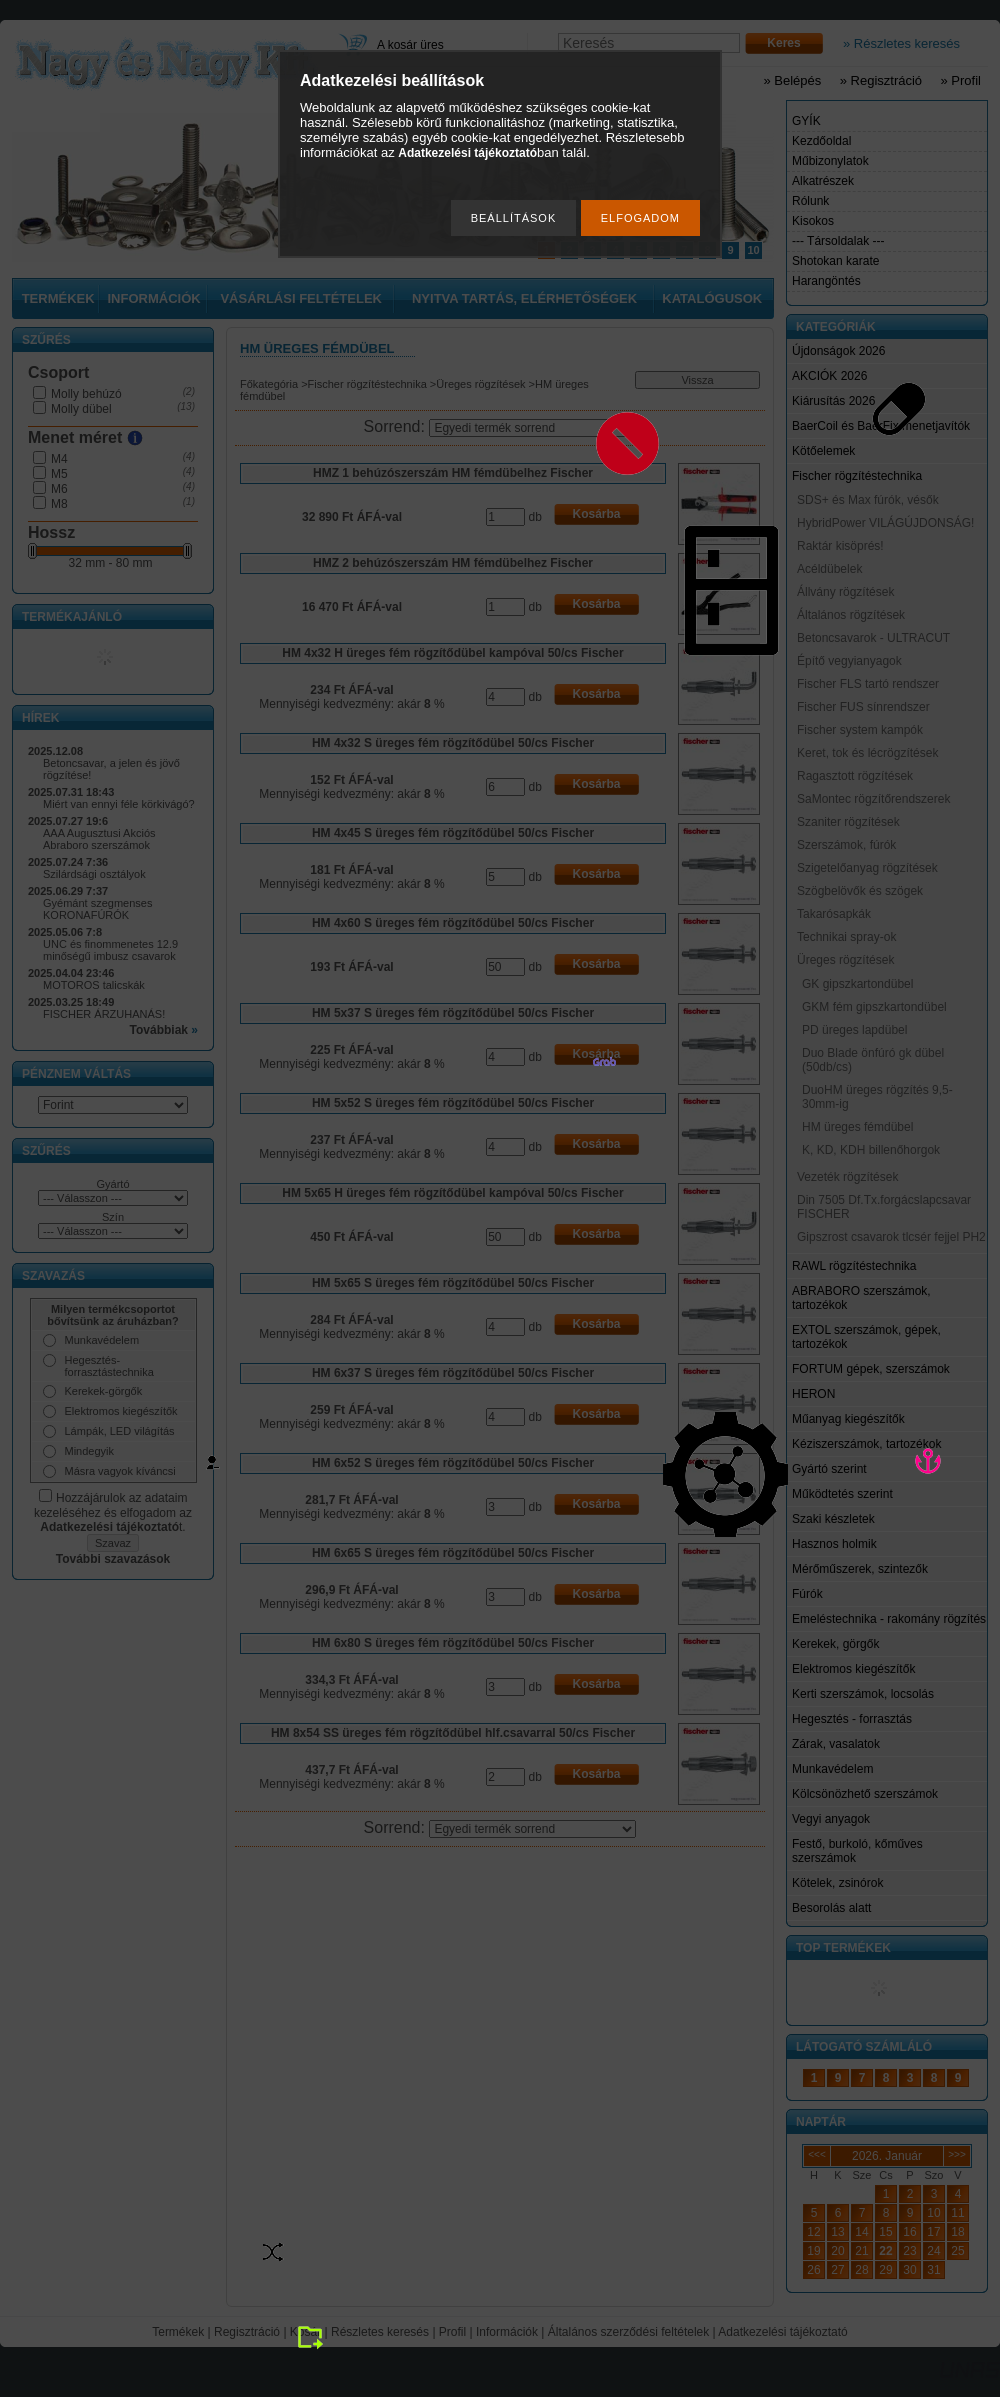 Image resolution: width=1000 pixels, height=2397 pixels. What do you see at coordinates (731, 590) in the screenshot?
I see `access refrigerator or kitchen appliance controls` at bounding box center [731, 590].